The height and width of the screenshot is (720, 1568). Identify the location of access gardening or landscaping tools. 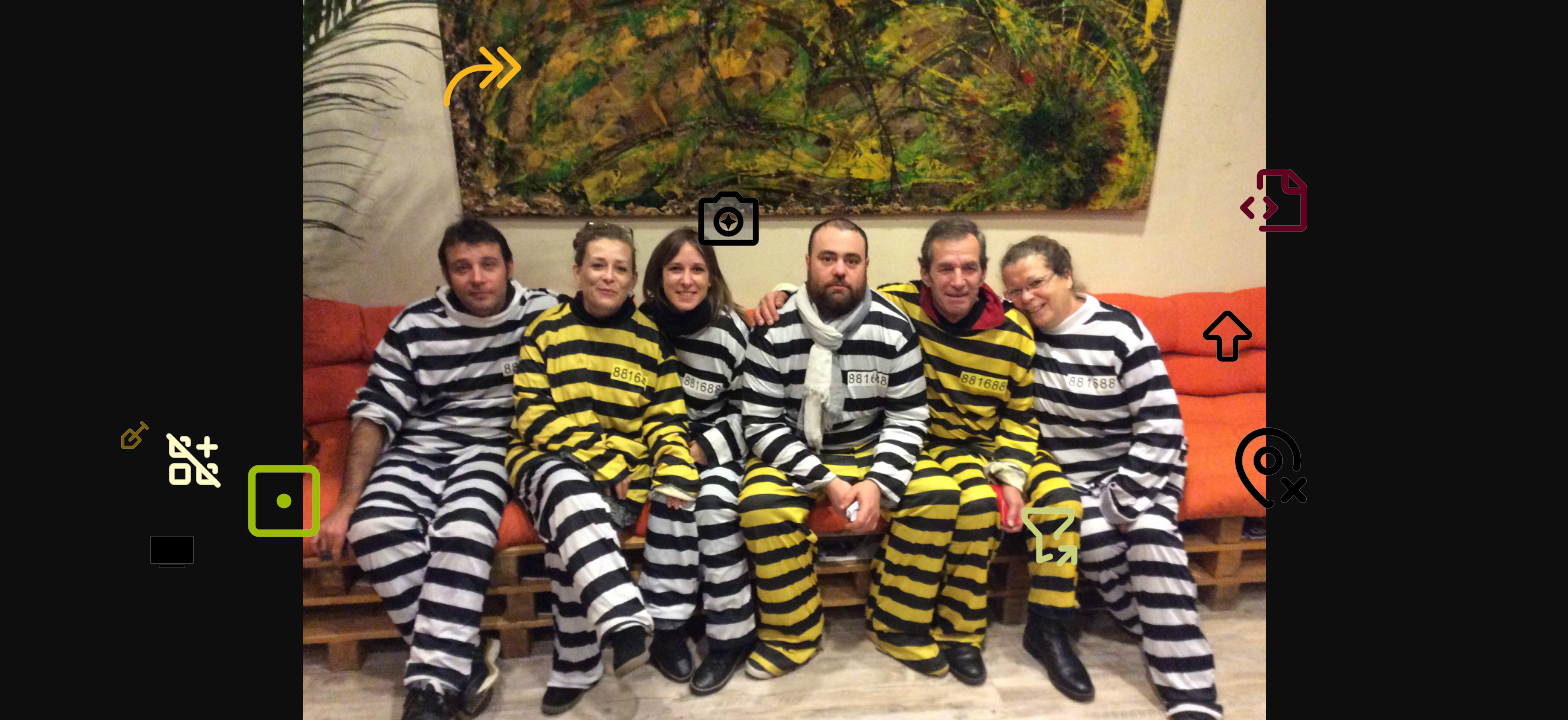
(134, 435).